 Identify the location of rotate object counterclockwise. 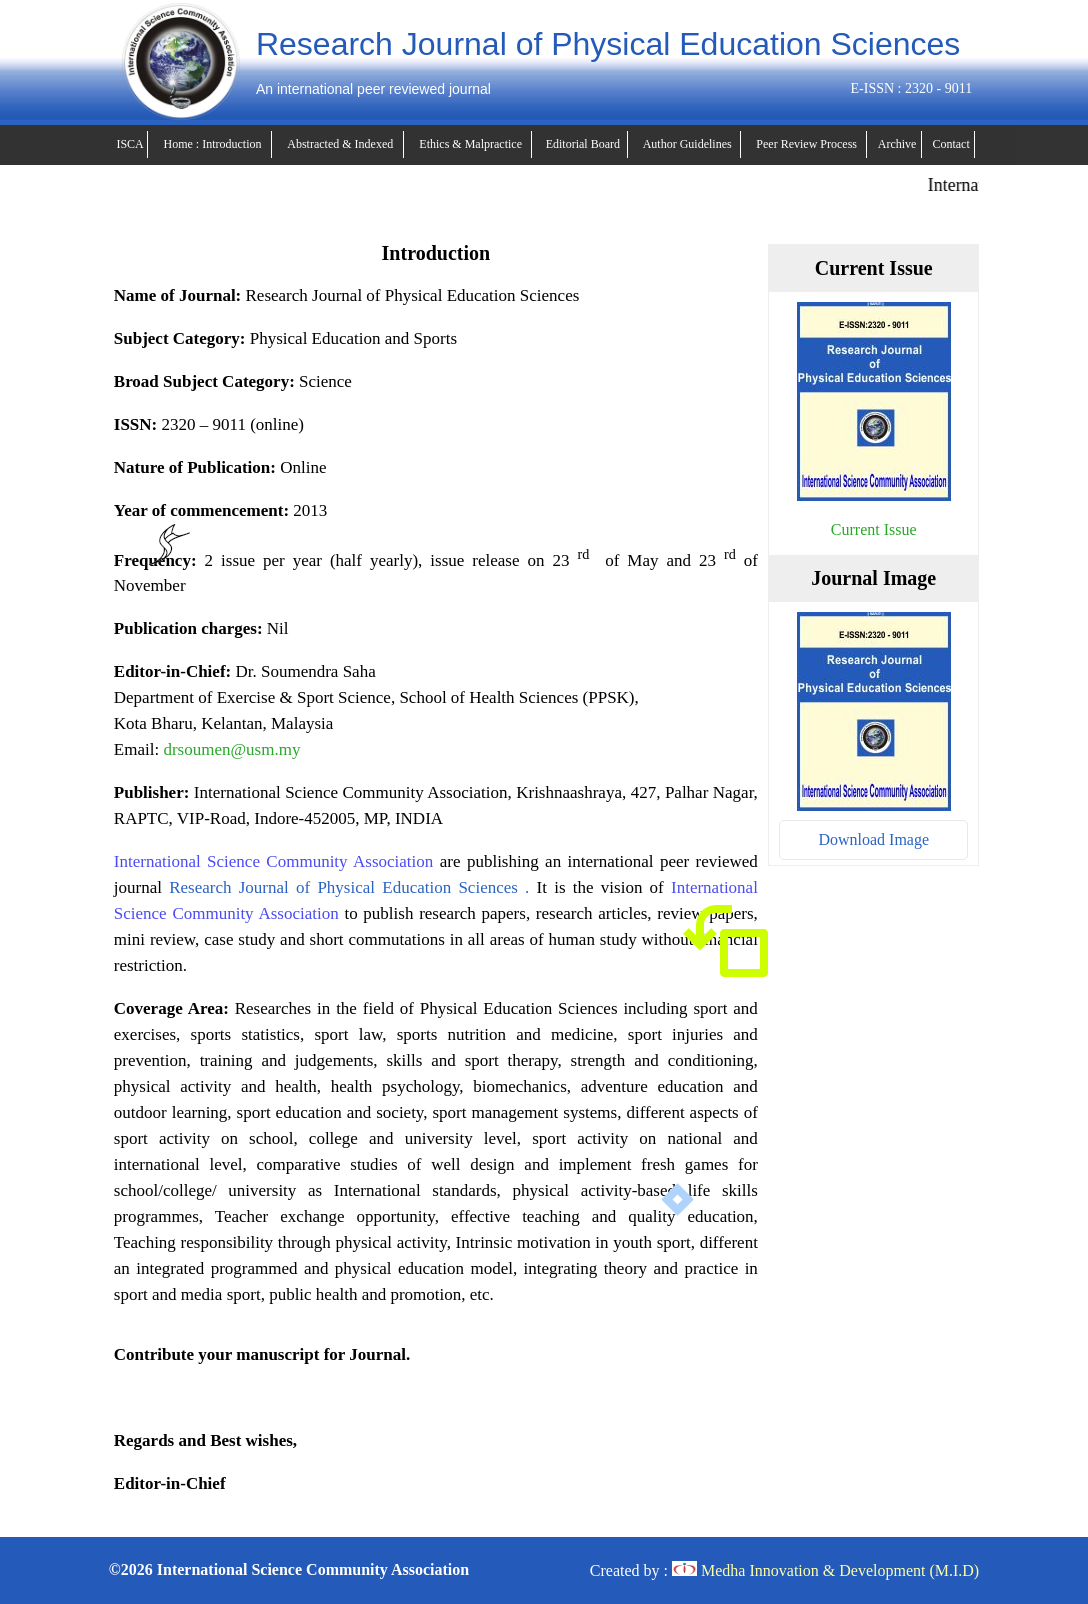
(728, 941).